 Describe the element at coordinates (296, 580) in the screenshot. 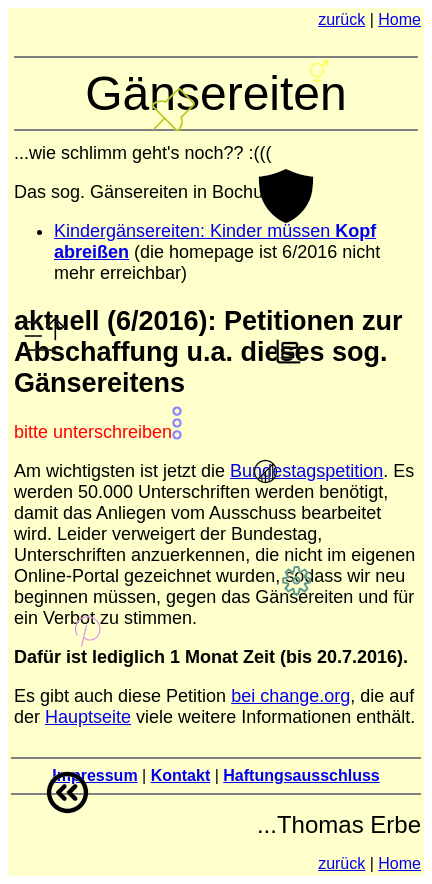

I see `access settings or preferences` at that location.